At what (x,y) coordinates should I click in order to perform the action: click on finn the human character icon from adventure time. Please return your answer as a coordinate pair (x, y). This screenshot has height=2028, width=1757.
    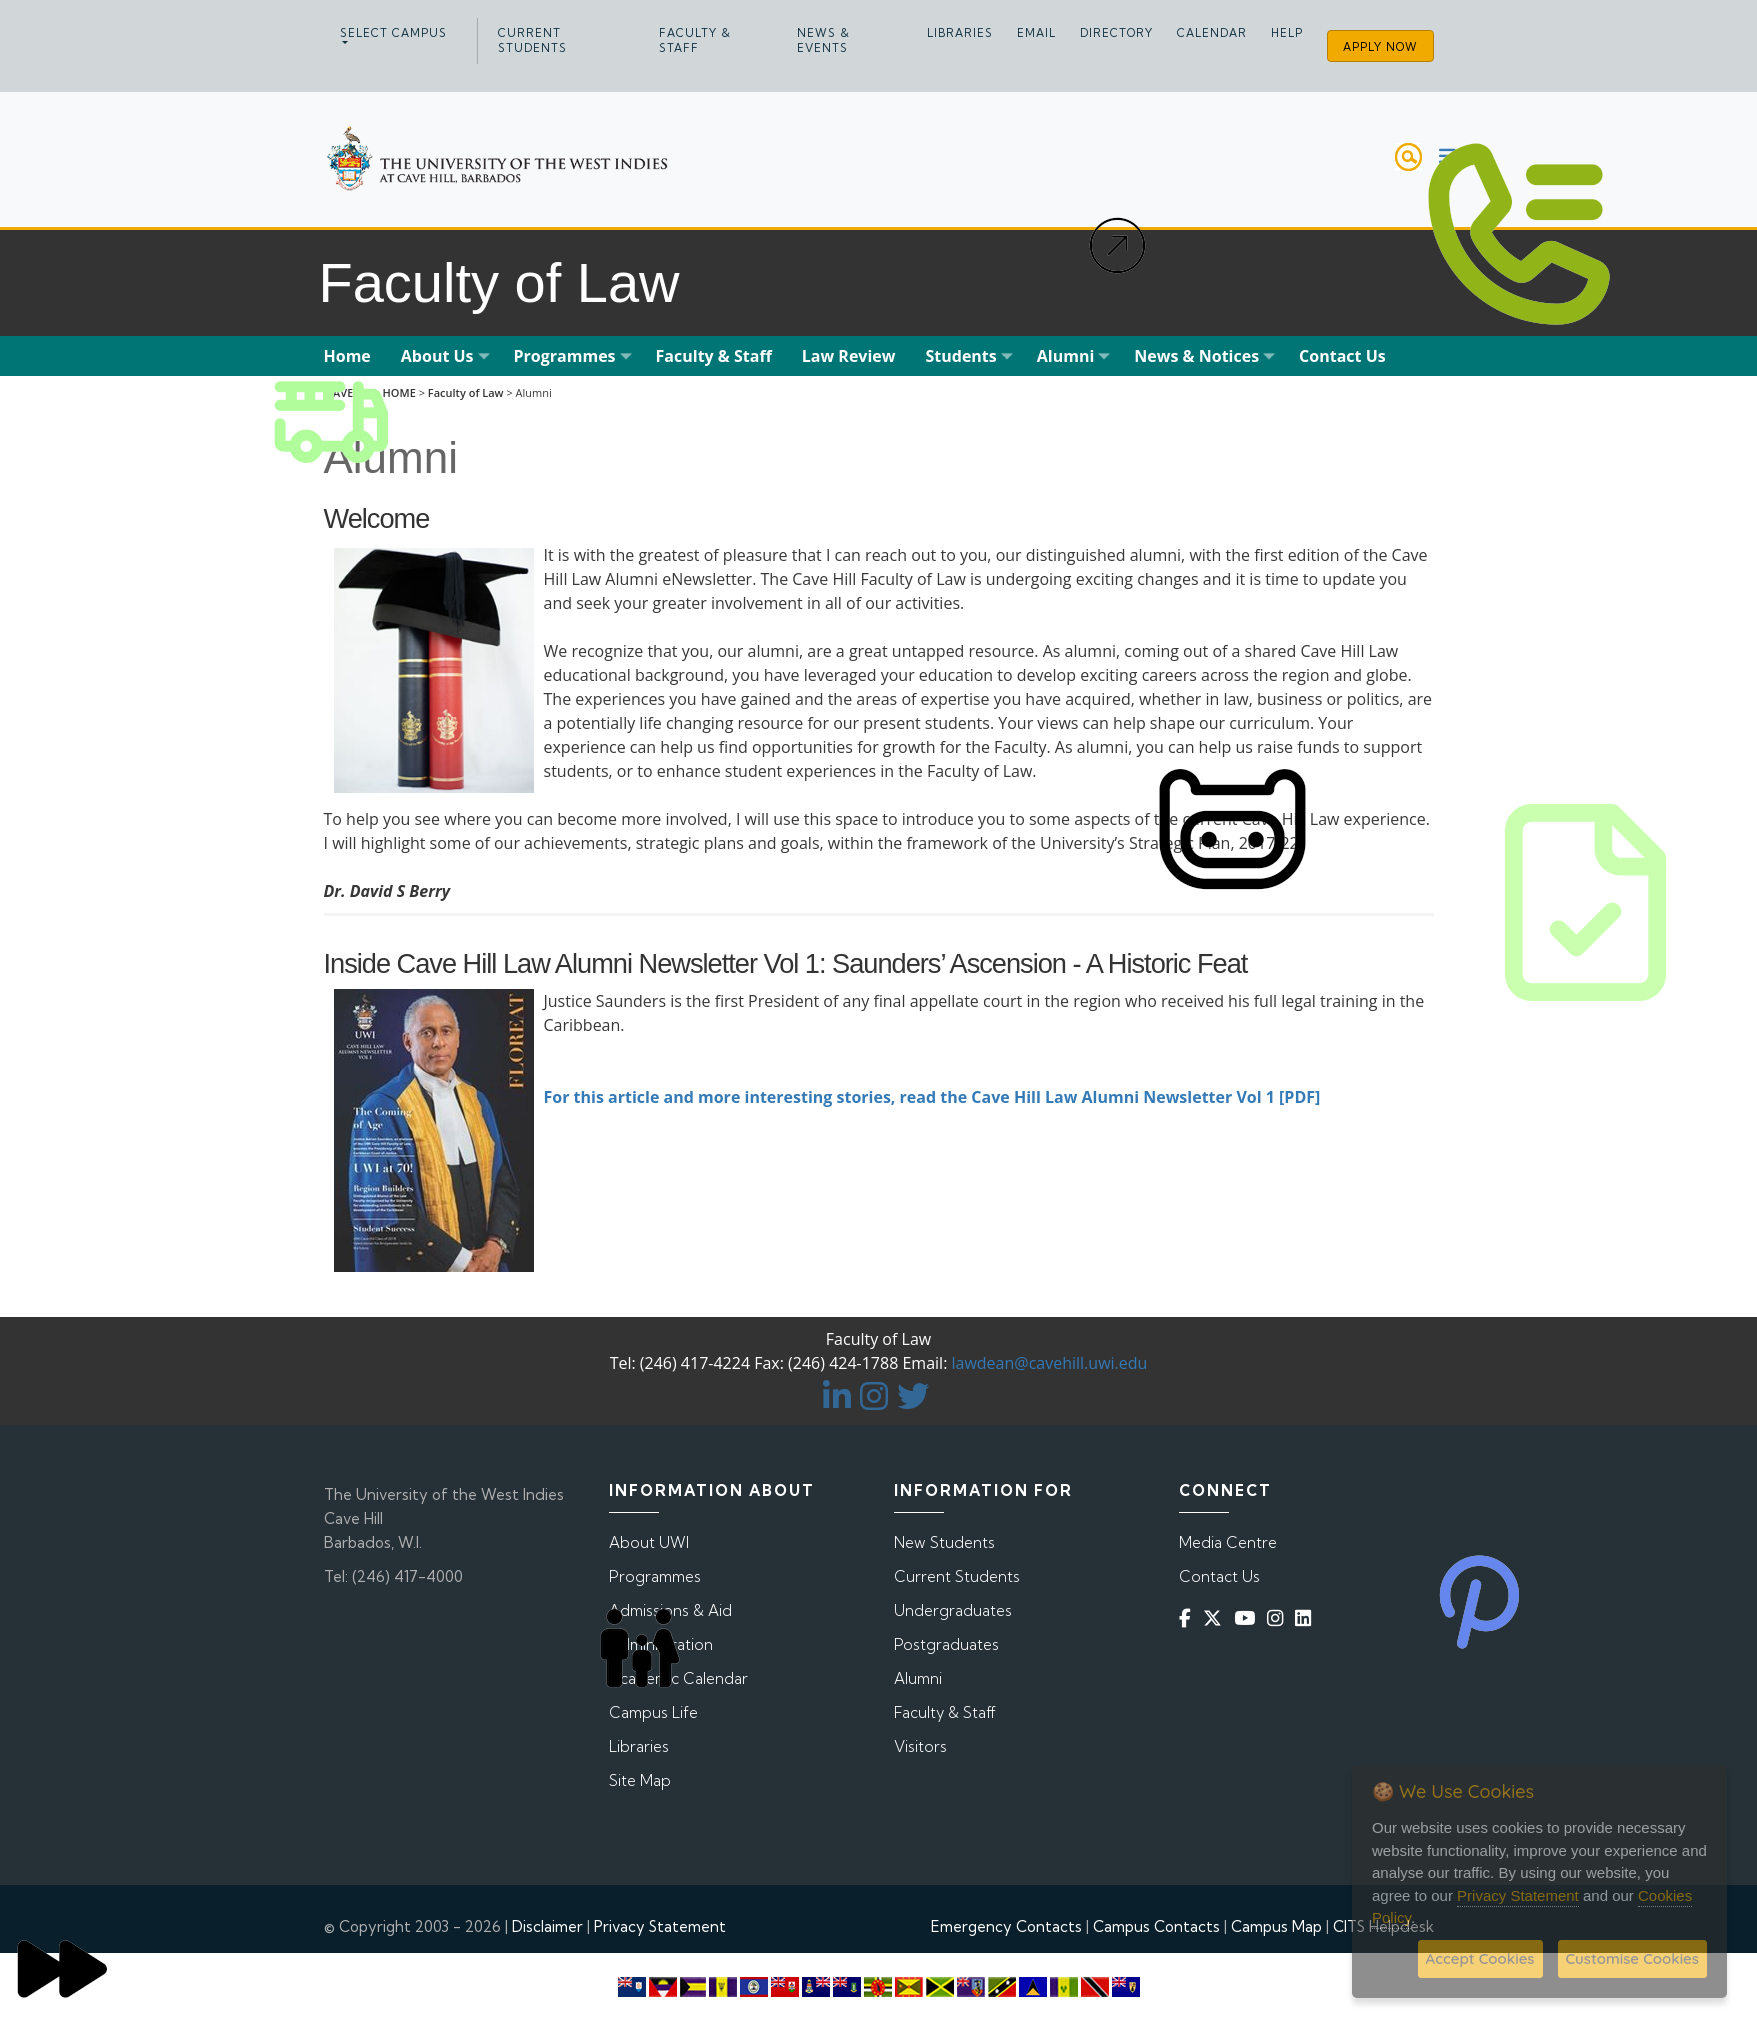
    Looking at the image, I should click on (1232, 826).